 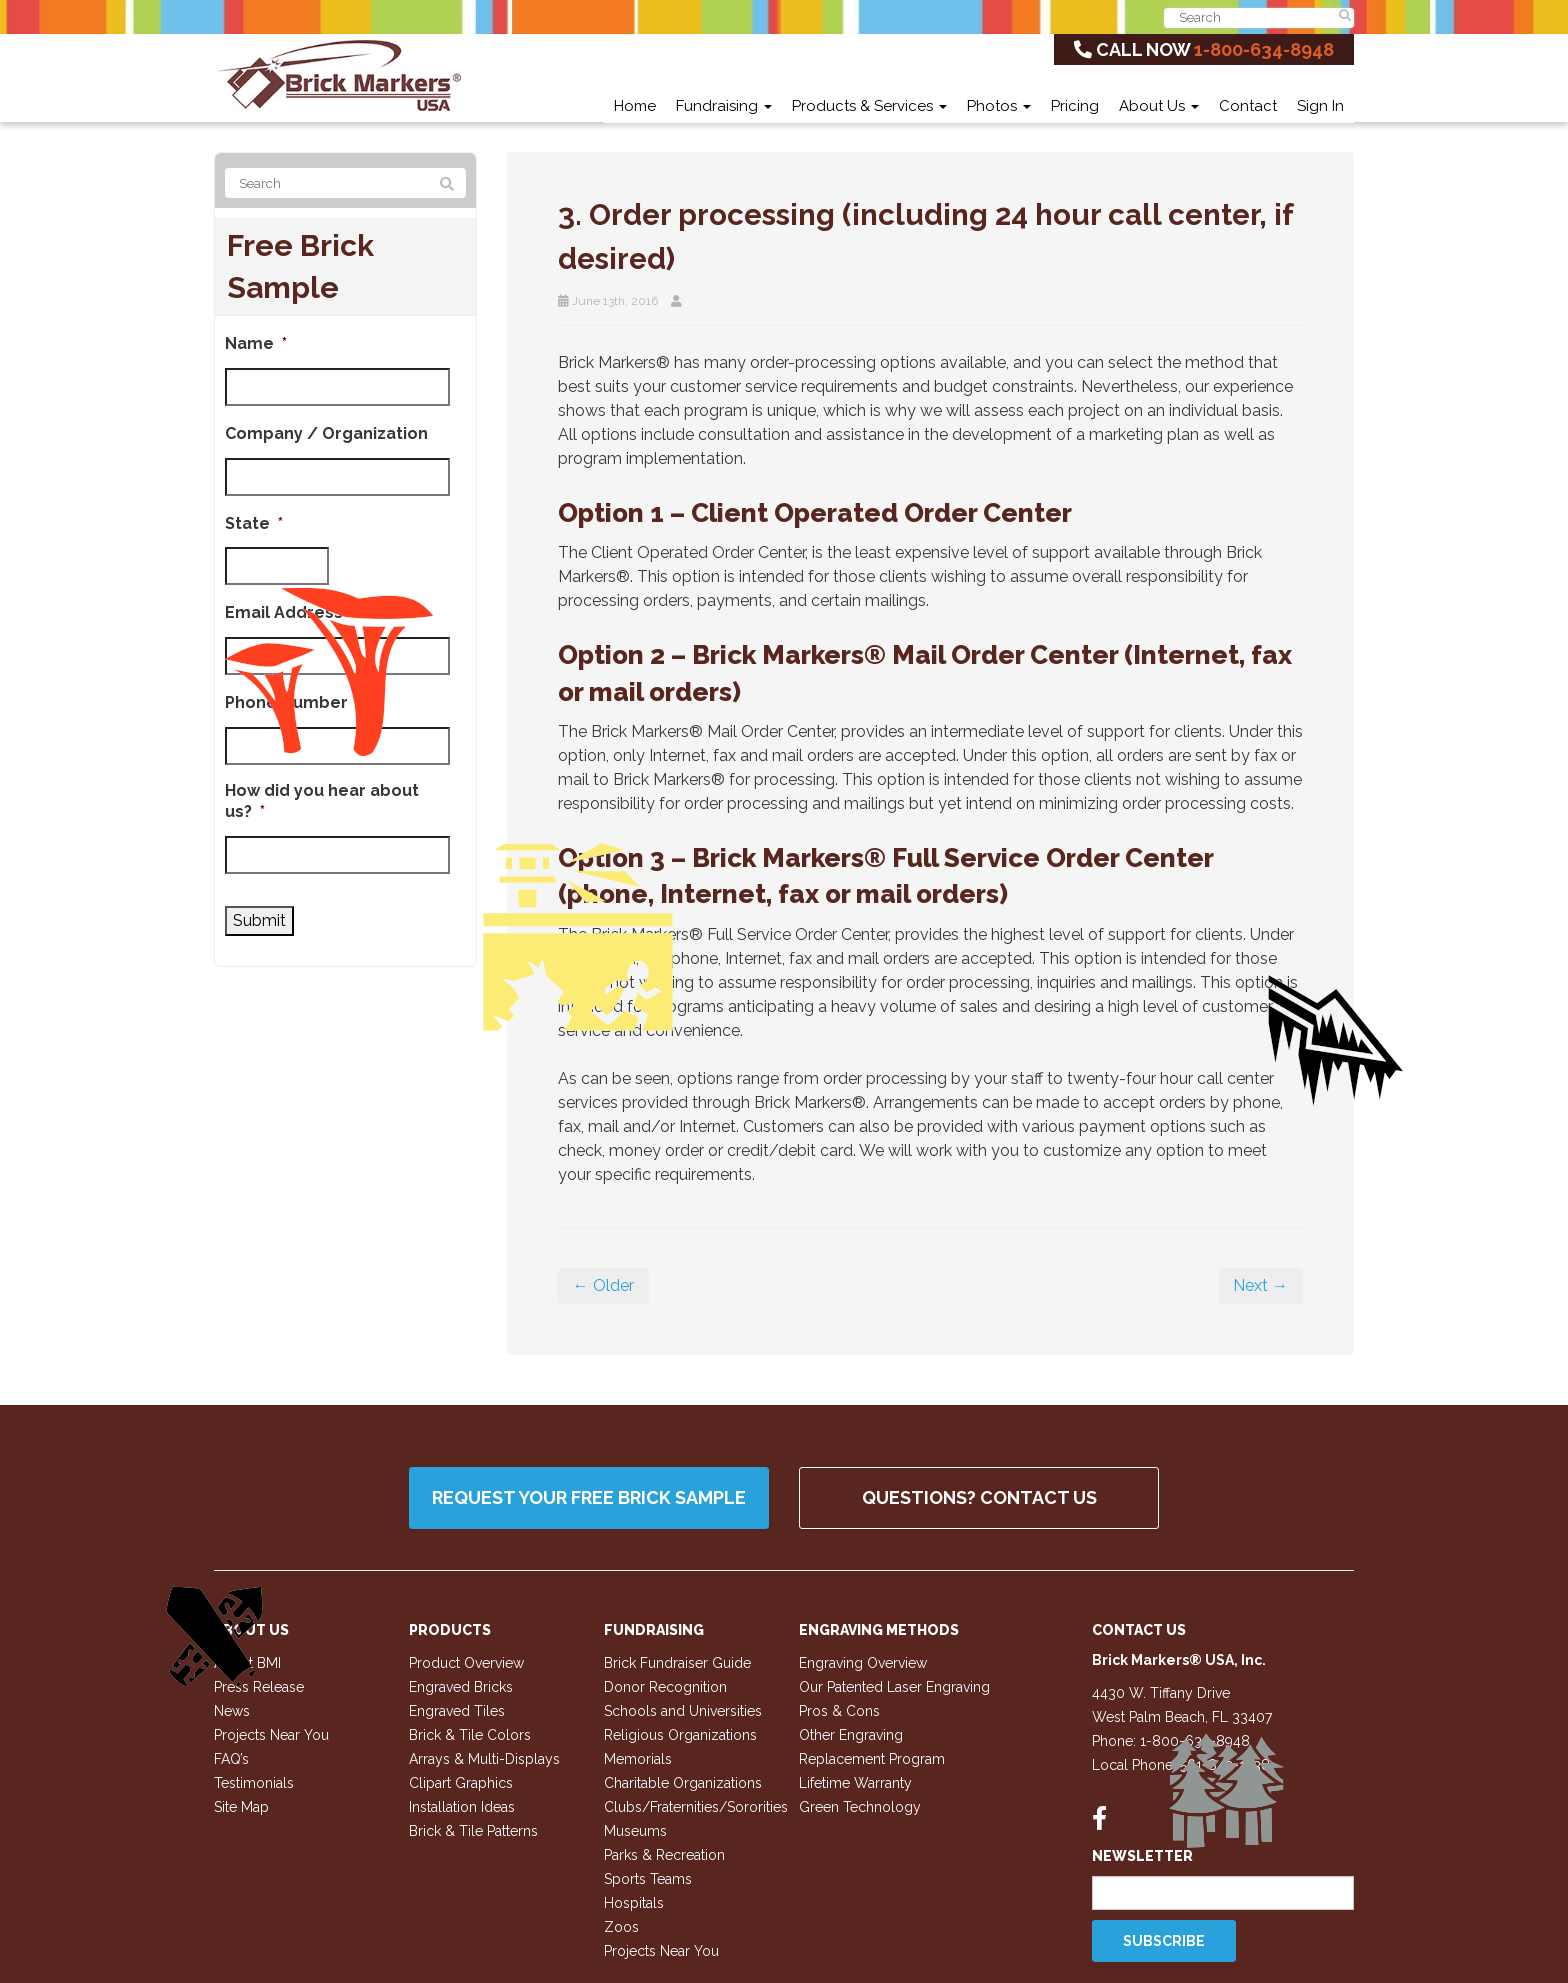 I want to click on equip arm armor or bracers, so click(x=214, y=1636).